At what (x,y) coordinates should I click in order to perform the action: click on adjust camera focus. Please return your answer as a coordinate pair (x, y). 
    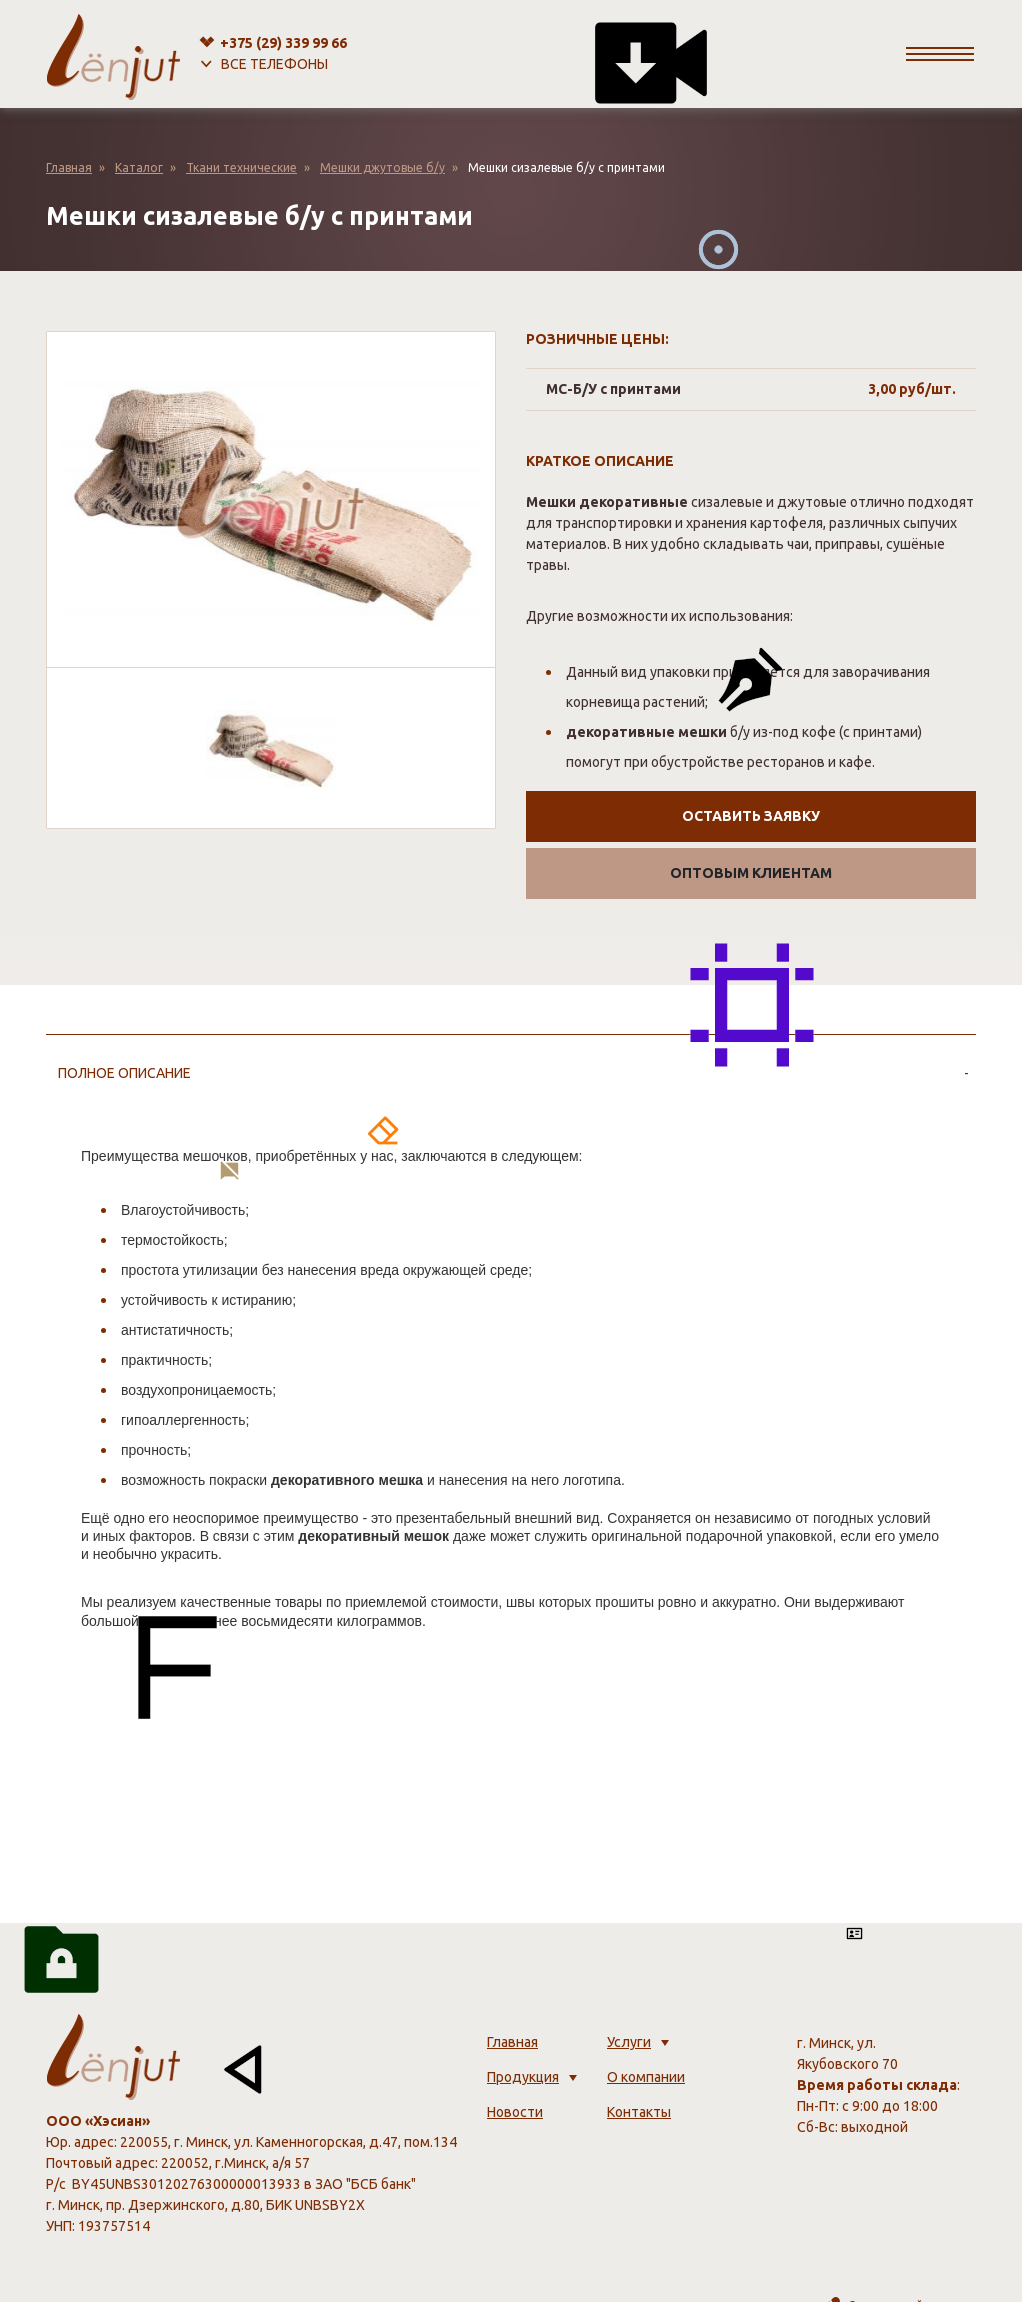
    Looking at the image, I should click on (718, 249).